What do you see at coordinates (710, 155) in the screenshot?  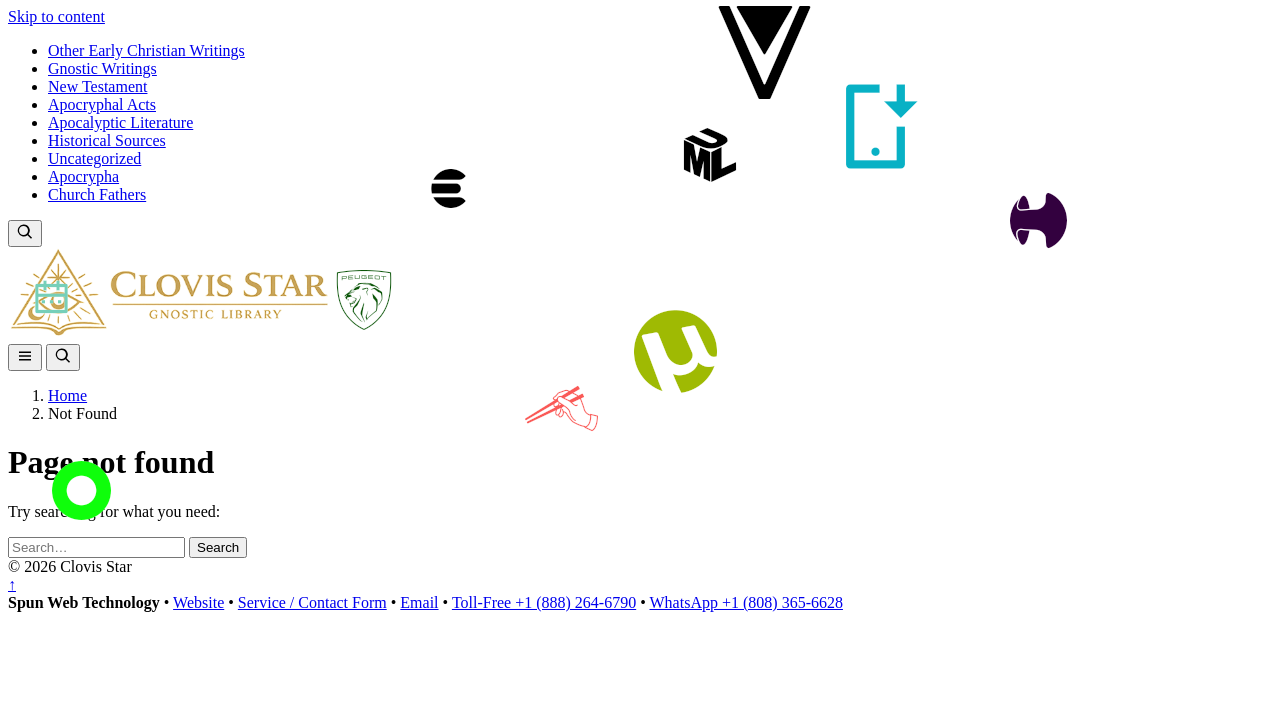 I see `indicates UML (Unified Modeling Language) diagram support` at bounding box center [710, 155].